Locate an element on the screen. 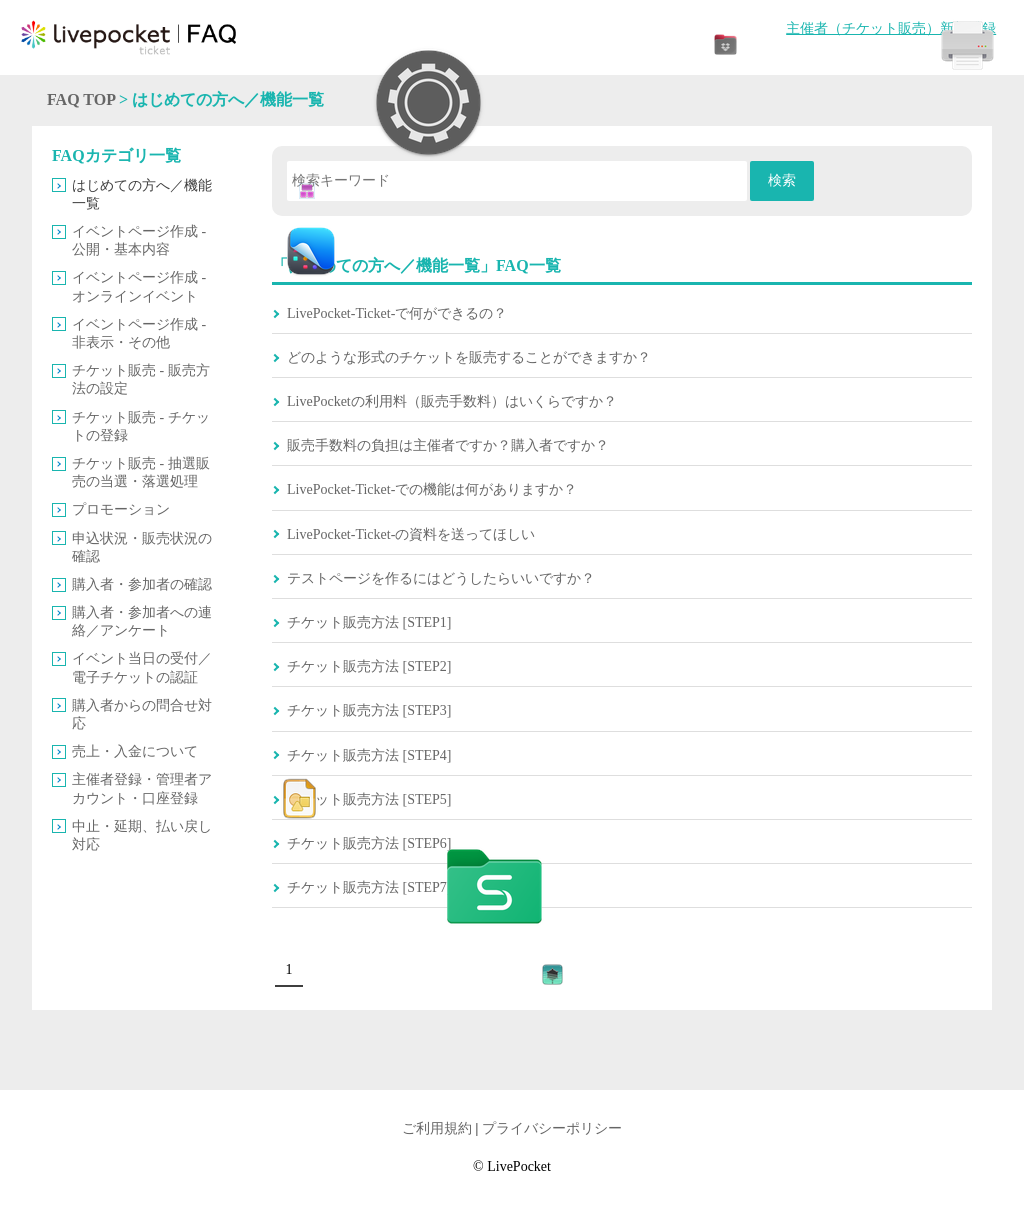 This screenshot has width=1024, height=1211. open folder containing WPS spreadsheet files is located at coordinates (494, 889).